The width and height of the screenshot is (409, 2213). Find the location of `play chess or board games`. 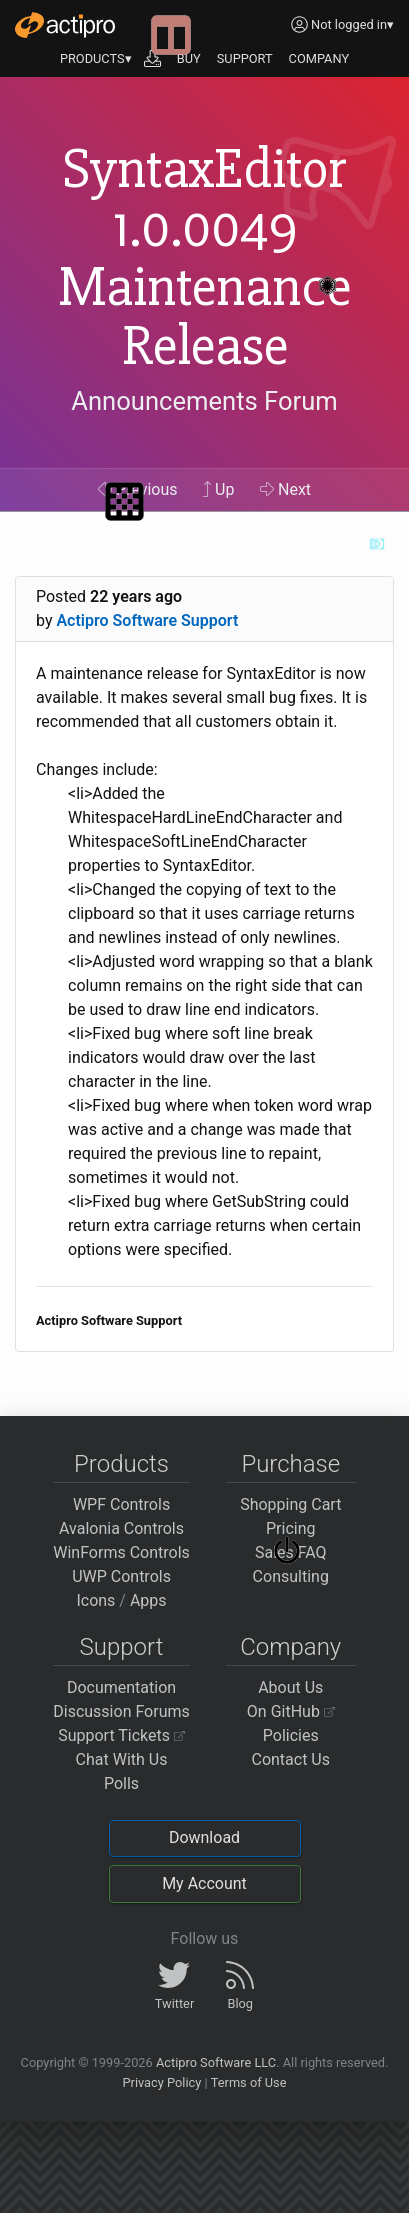

play chess or board games is located at coordinates (124, 501).